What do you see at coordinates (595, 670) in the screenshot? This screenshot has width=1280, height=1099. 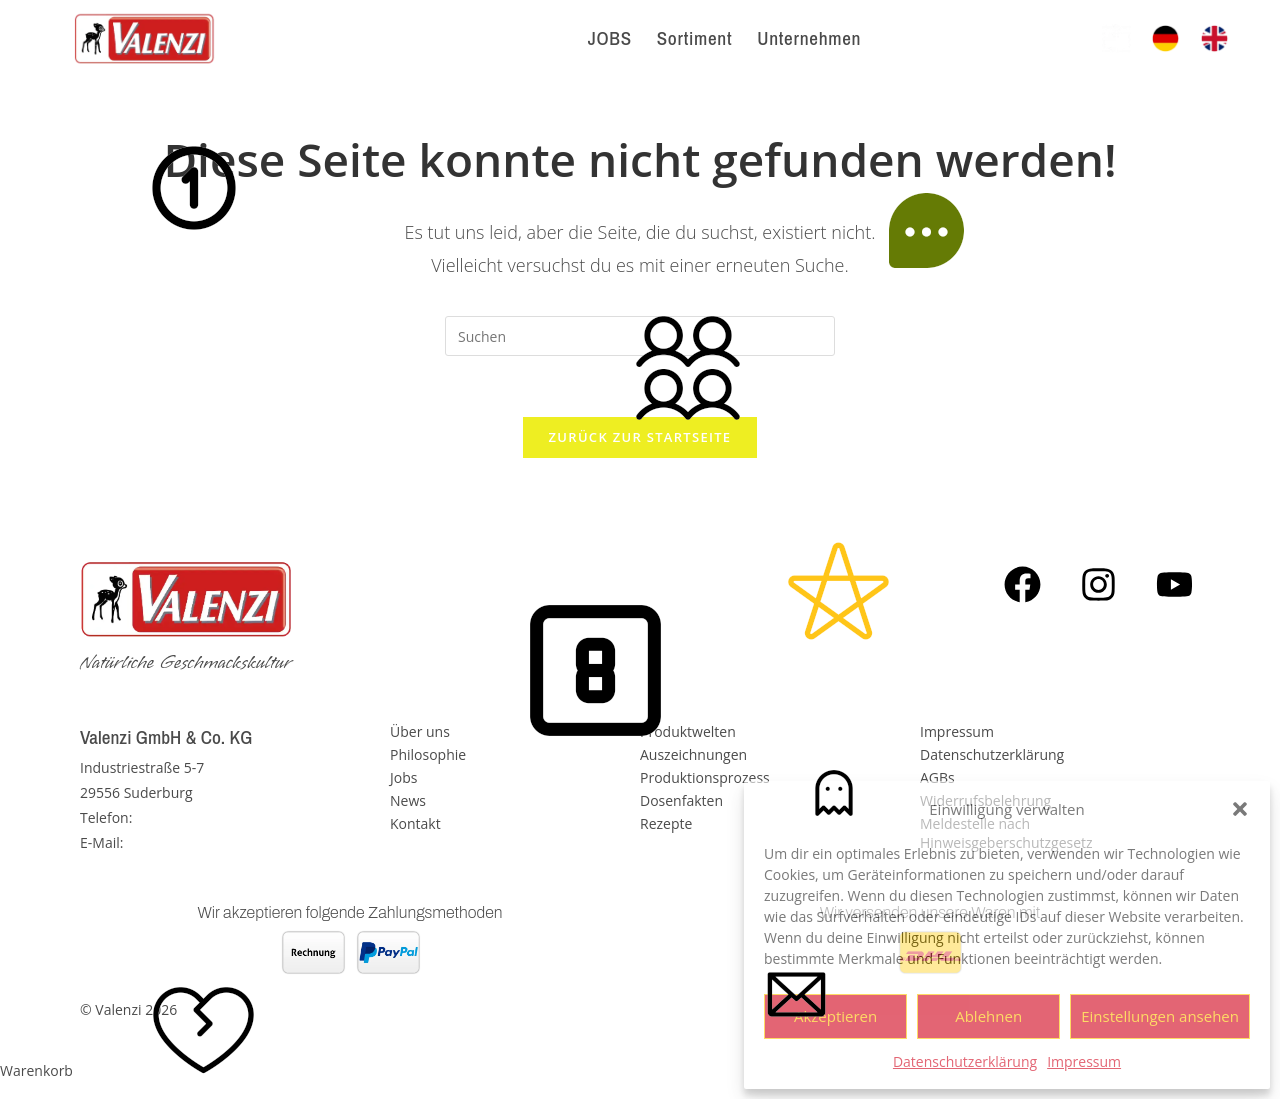 I see `select item number 8 from a list` at bounding box center [595, 670].